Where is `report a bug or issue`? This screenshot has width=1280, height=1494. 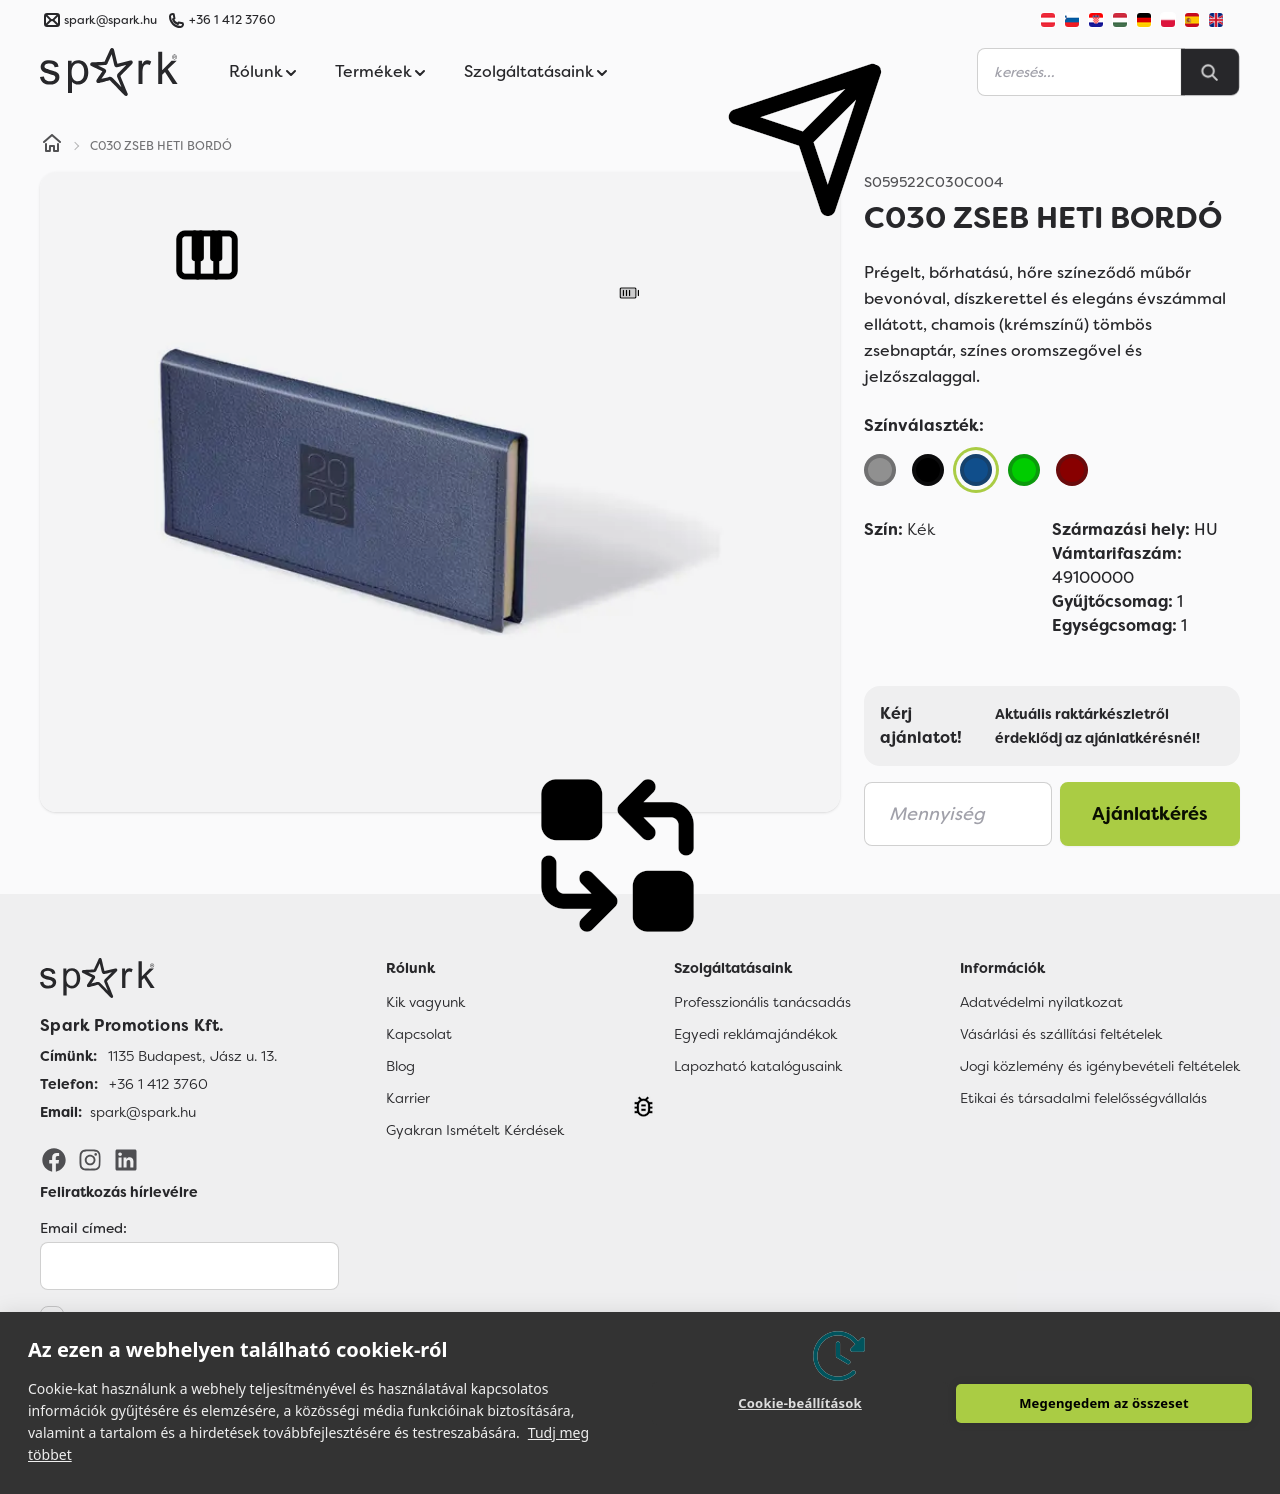 report a bug or issue is located at coordinates (643, 1106).